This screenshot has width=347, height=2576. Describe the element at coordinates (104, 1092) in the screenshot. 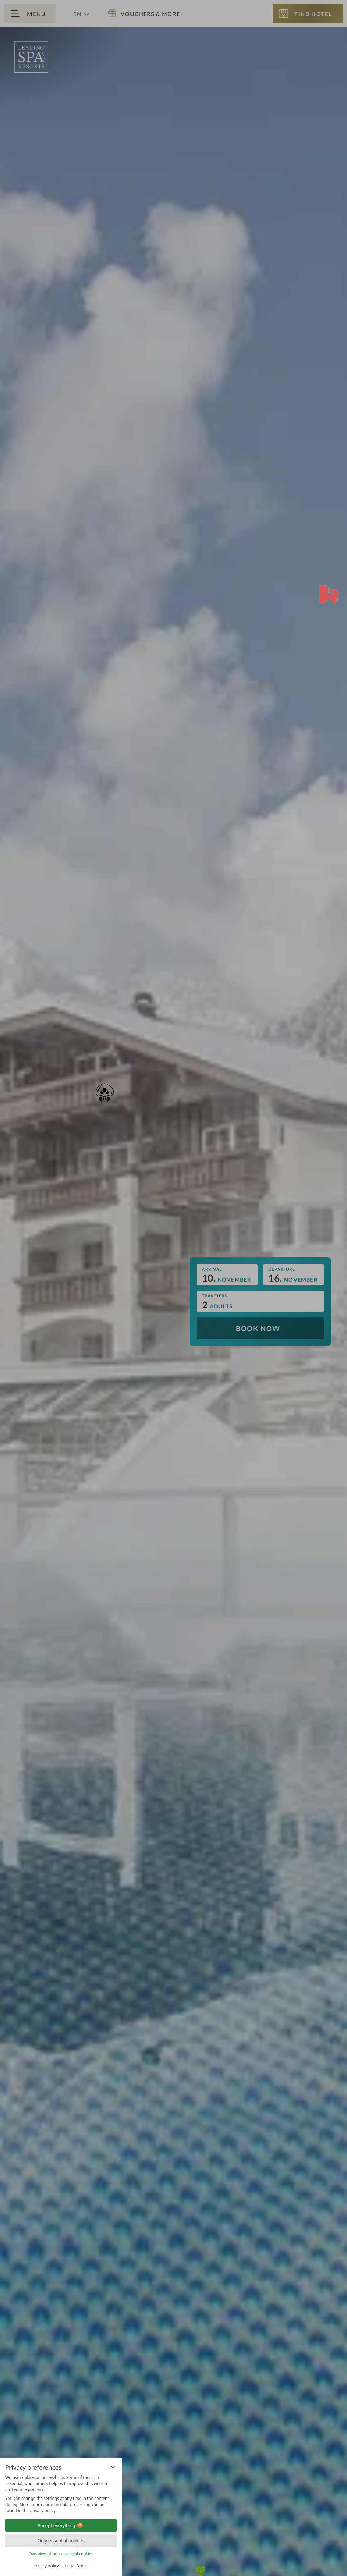

I see `metroid creature icon from the nintendo game series` at that location.